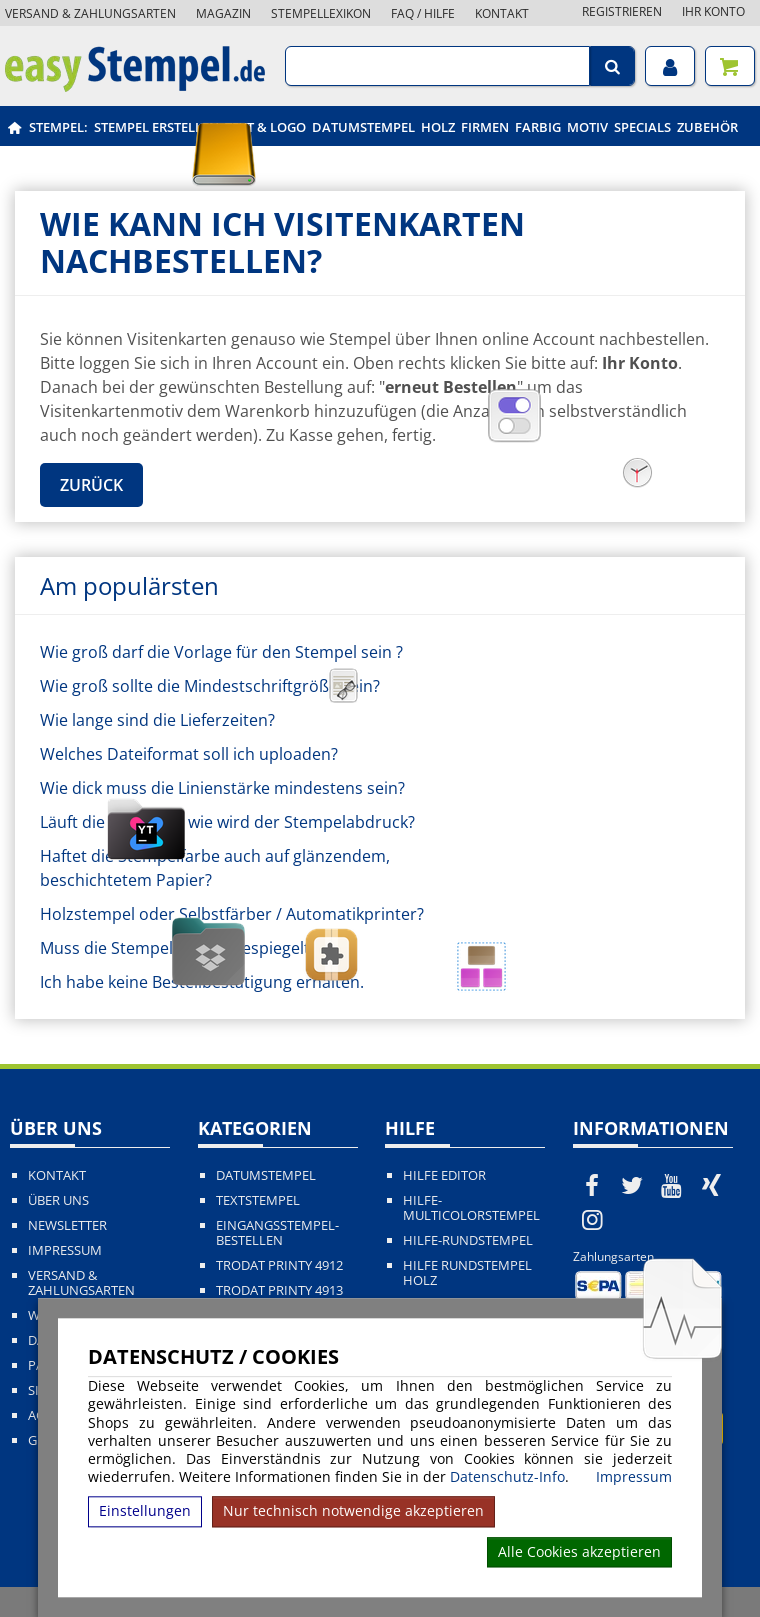  I want to click on open office productivity applications, so click(343, 685).